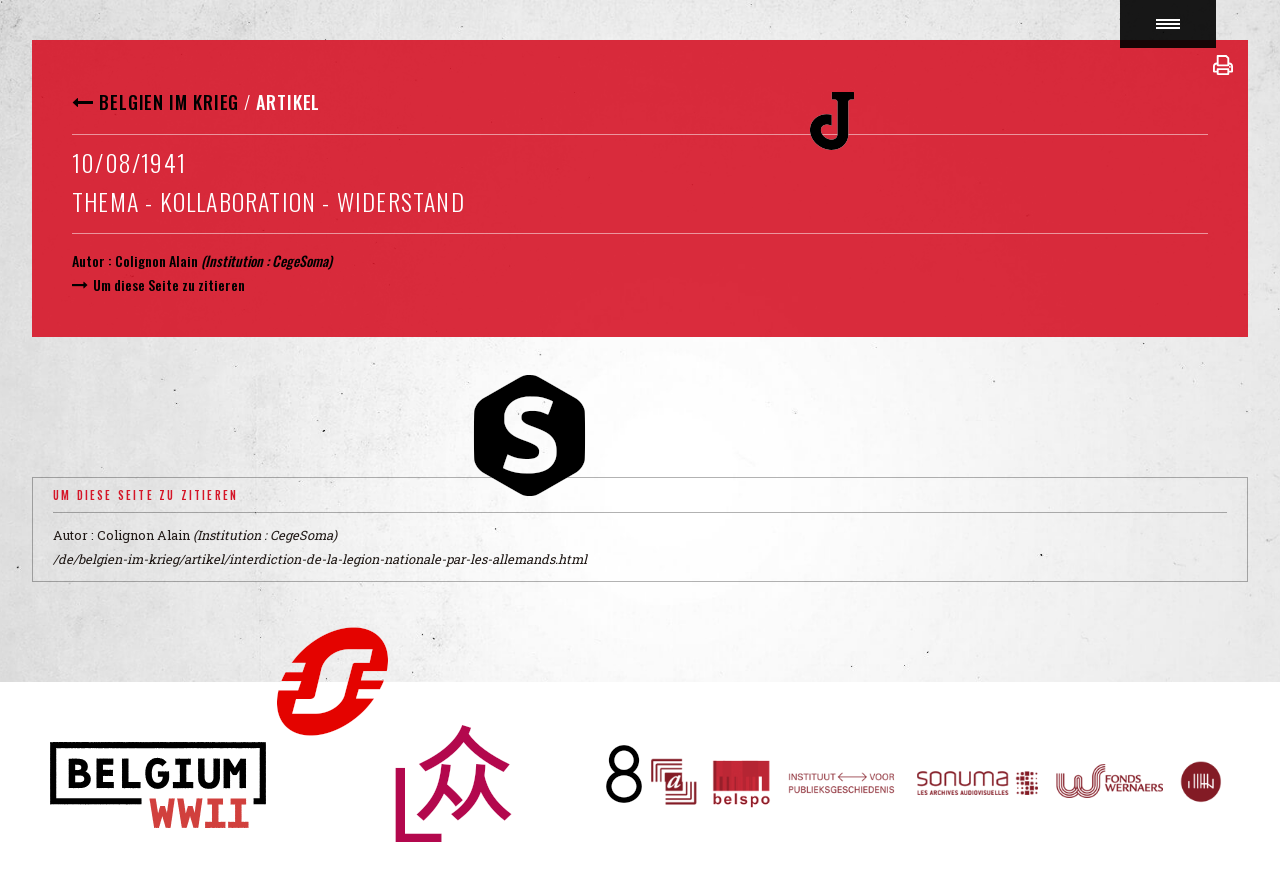 The image size is (1280, 888). Describe the element at coordinates (453, 783) in the screenshot. I see `open LibreTranslate translation service` at that location.